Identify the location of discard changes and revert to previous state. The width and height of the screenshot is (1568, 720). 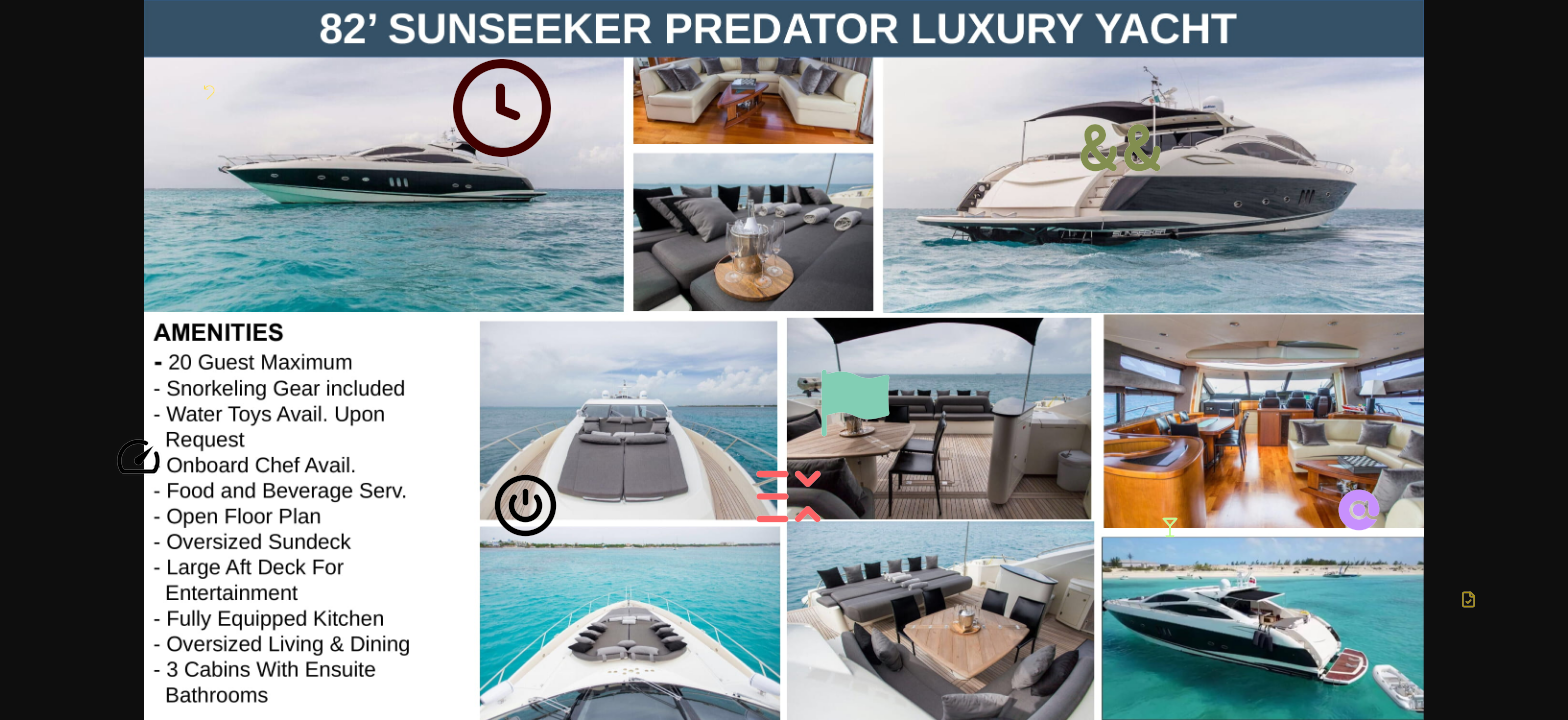
(209, 92).